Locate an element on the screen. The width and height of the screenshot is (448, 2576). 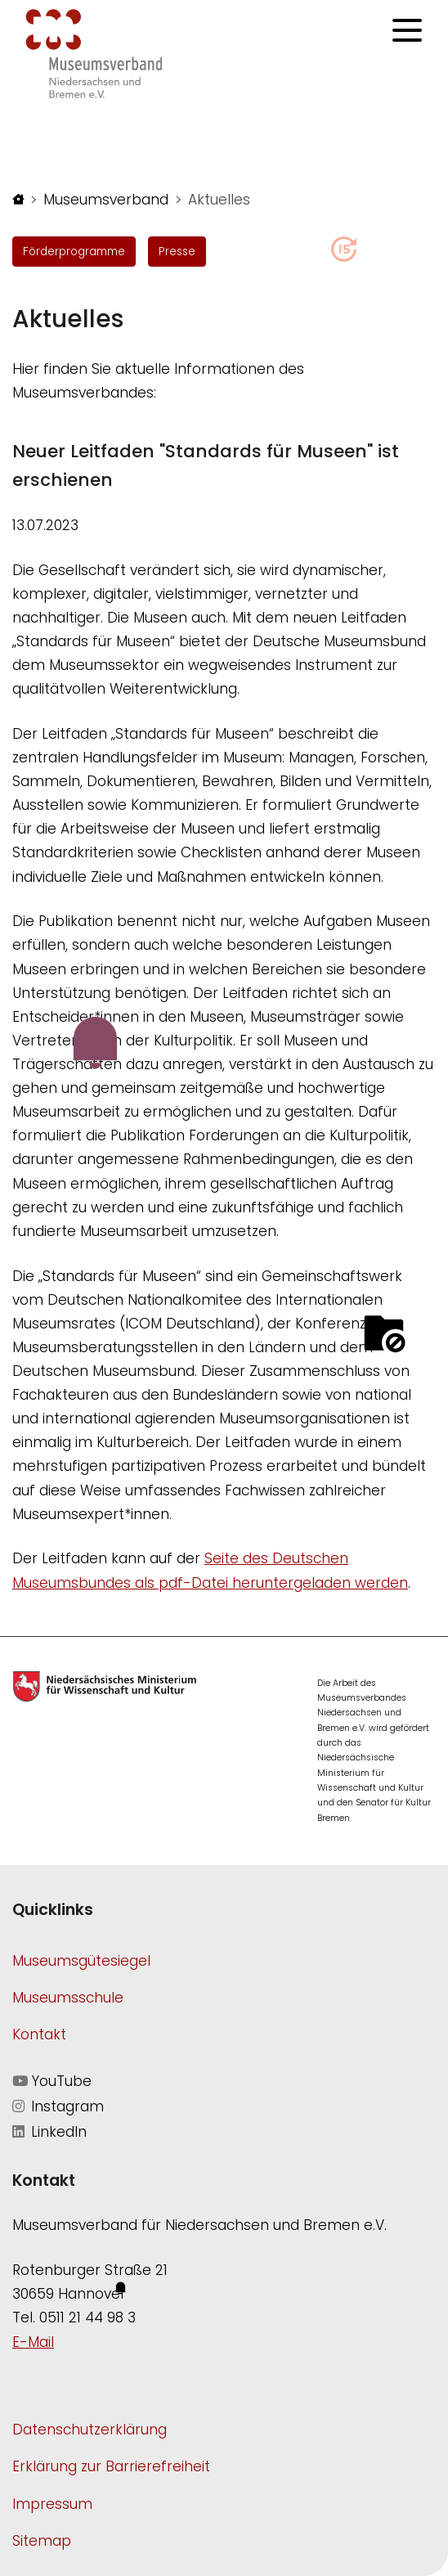
skip forward 15 seconds is located at coordinates (343, 249).